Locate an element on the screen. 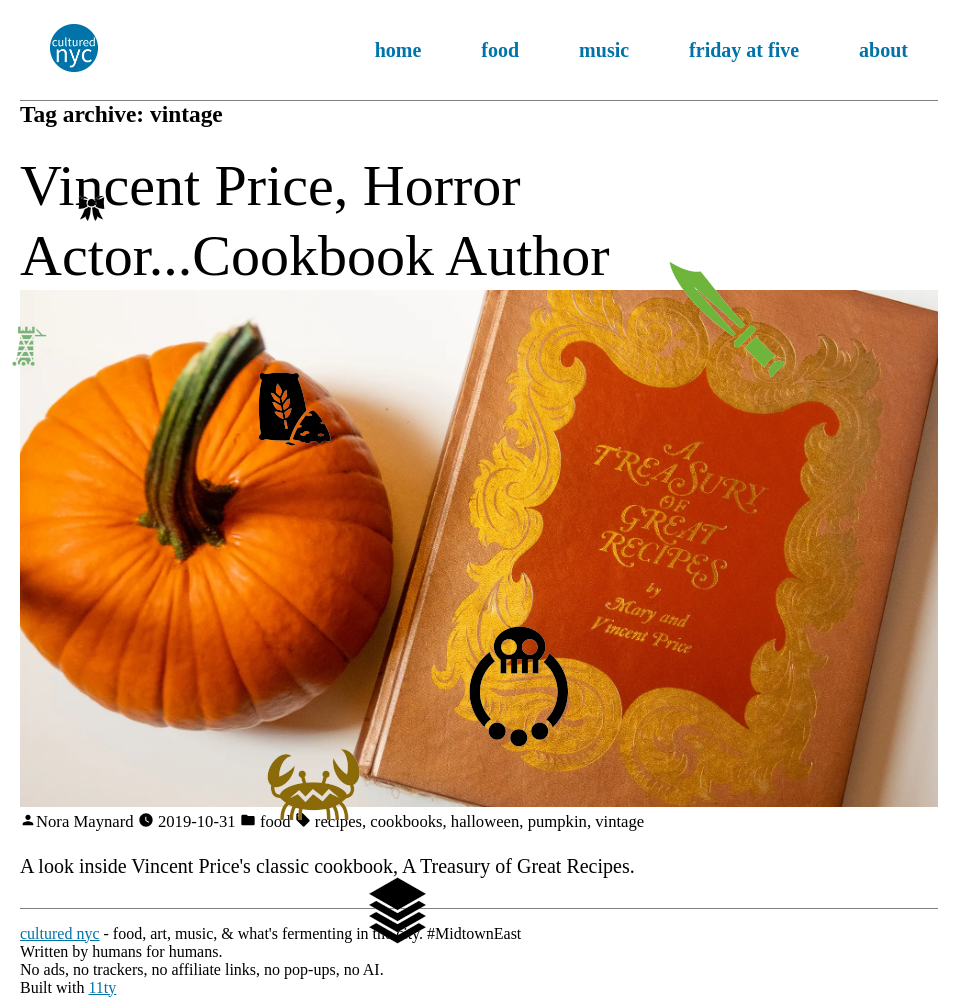  add a decorative bow or ribbon to gift wrapping is located at coordinates (91, 208).